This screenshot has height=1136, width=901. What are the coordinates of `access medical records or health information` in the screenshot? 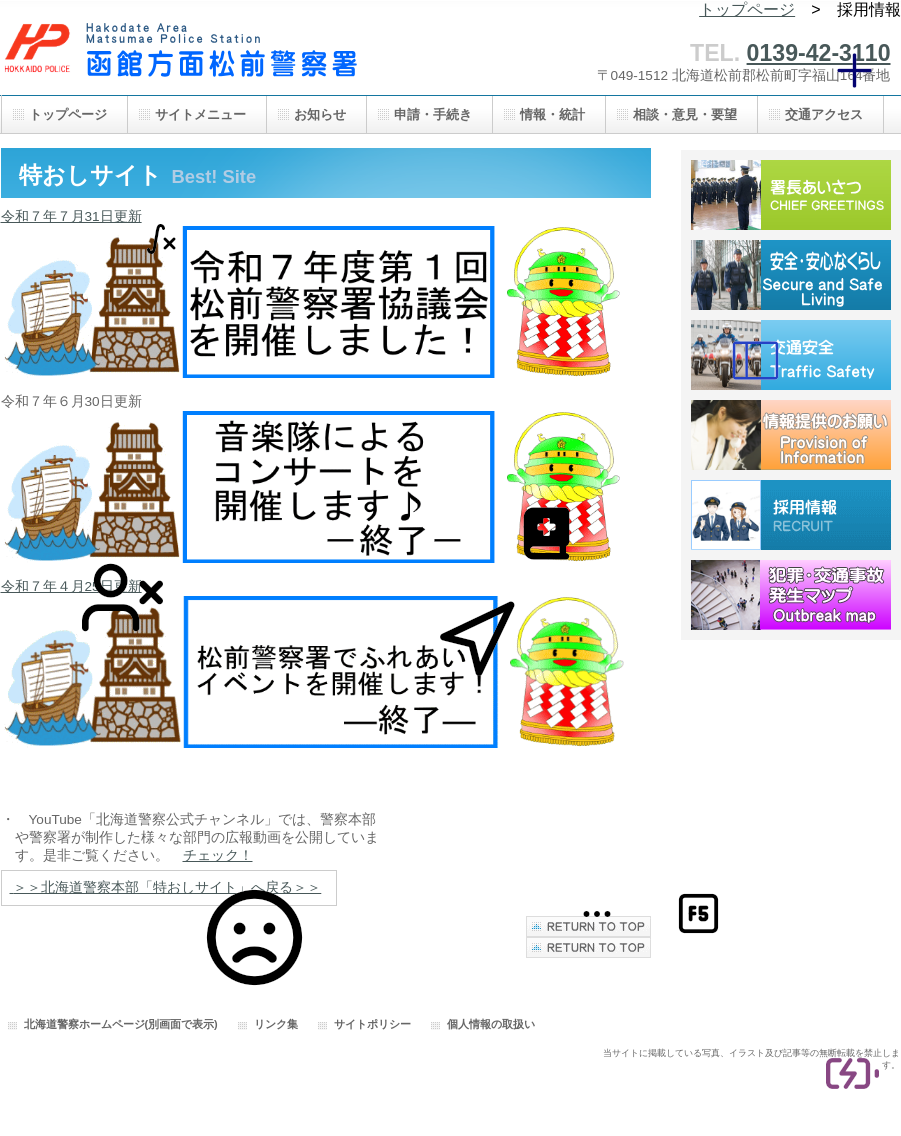 It's located at (546, 533).